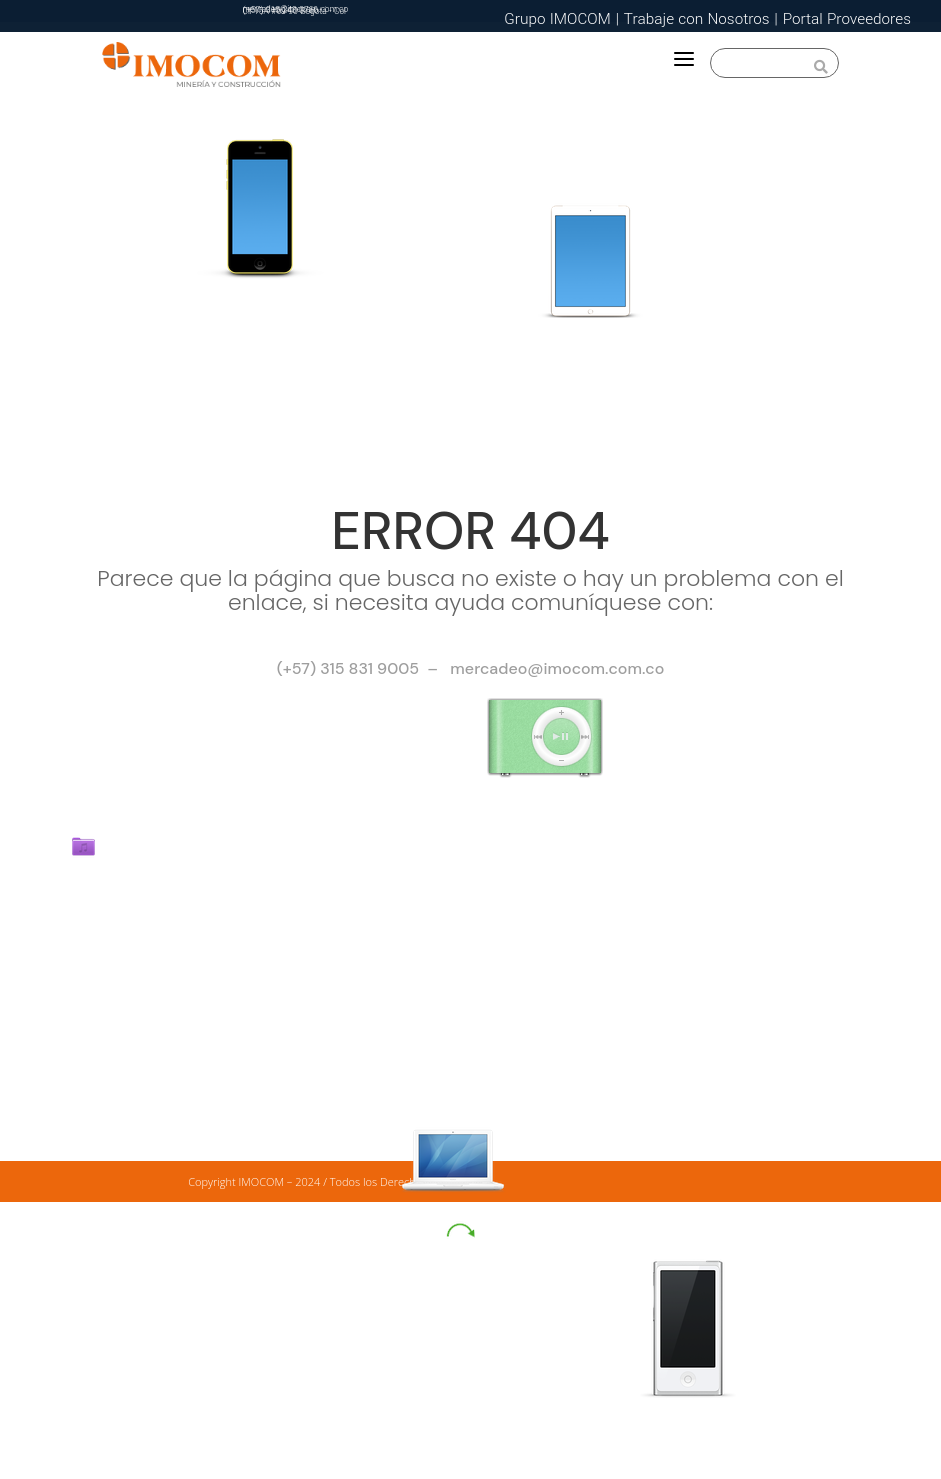  I want to click on iPod shuffle device connected, so click(545, 716).